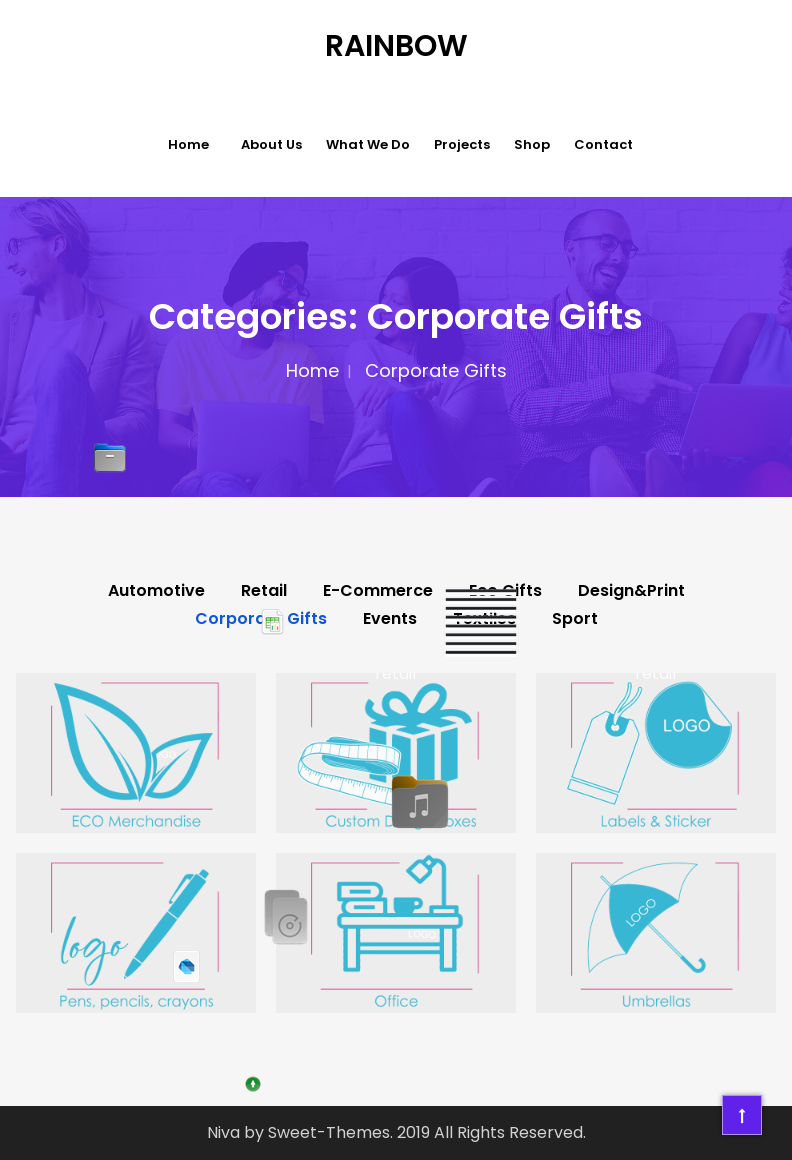  I want to click on access multiple disk drives or storage devices, so click(286, 917).